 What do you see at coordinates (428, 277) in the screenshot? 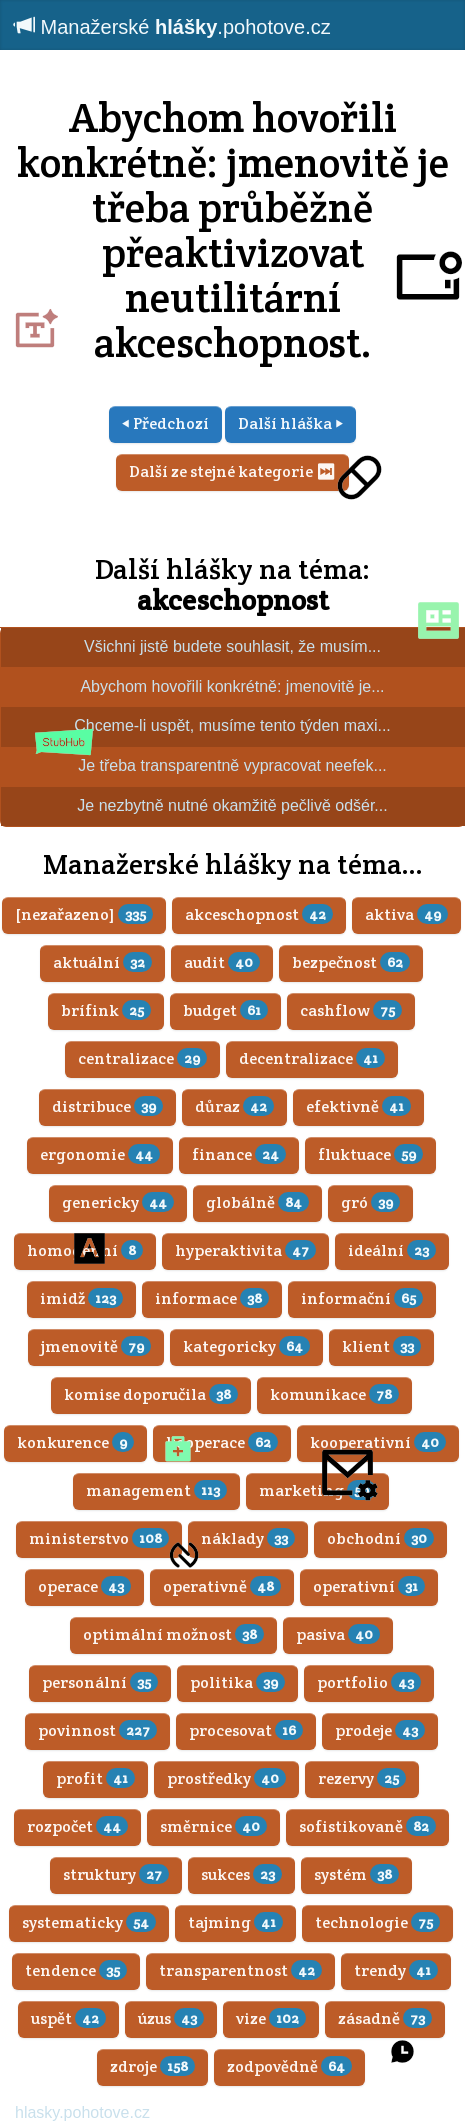
I see `access phone camera or video recording` at bounding box center [428, 277].